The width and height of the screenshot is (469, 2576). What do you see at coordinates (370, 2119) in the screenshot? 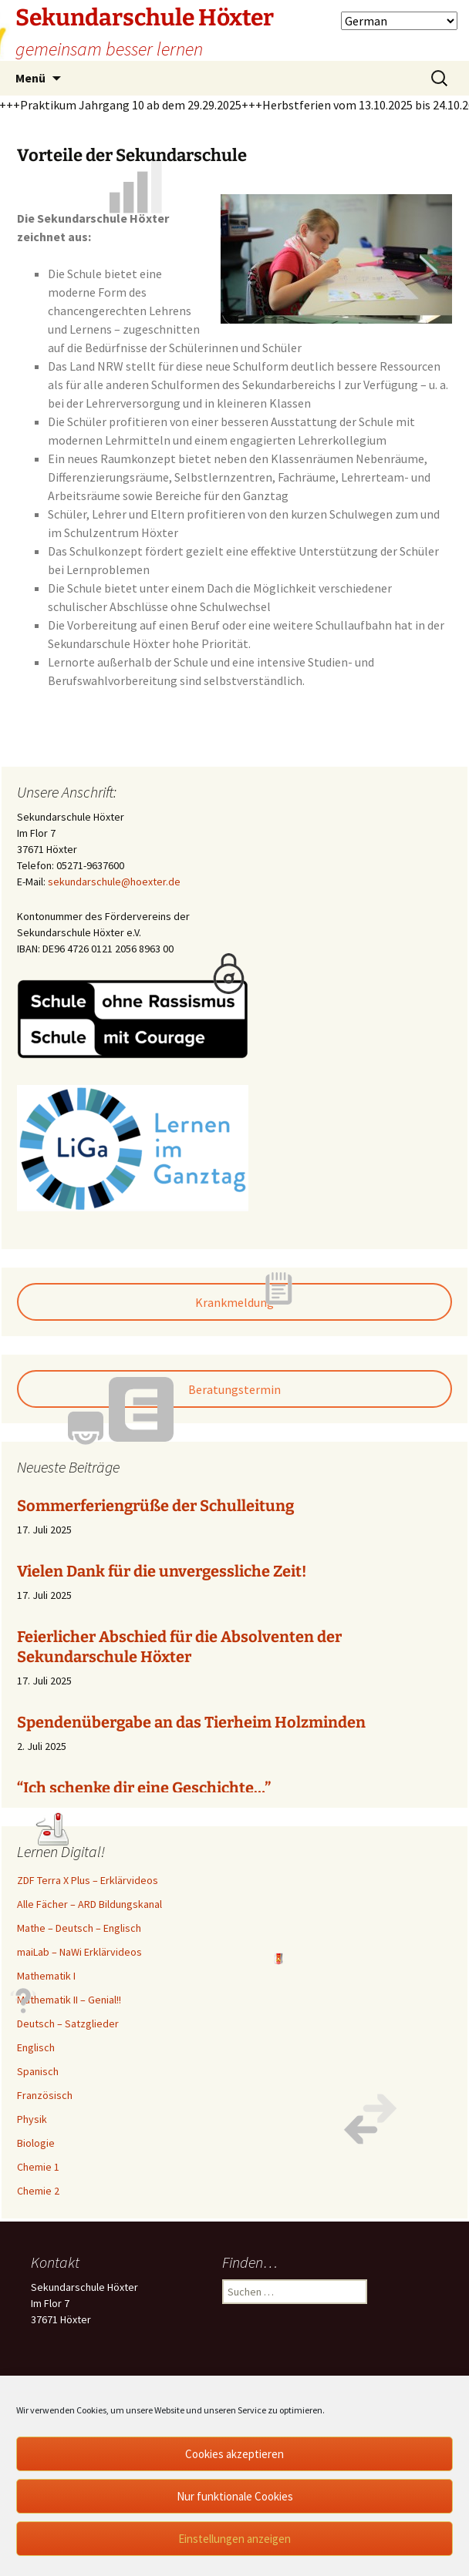
I see `indicates network data being received` at bounding box center [370, 2119].